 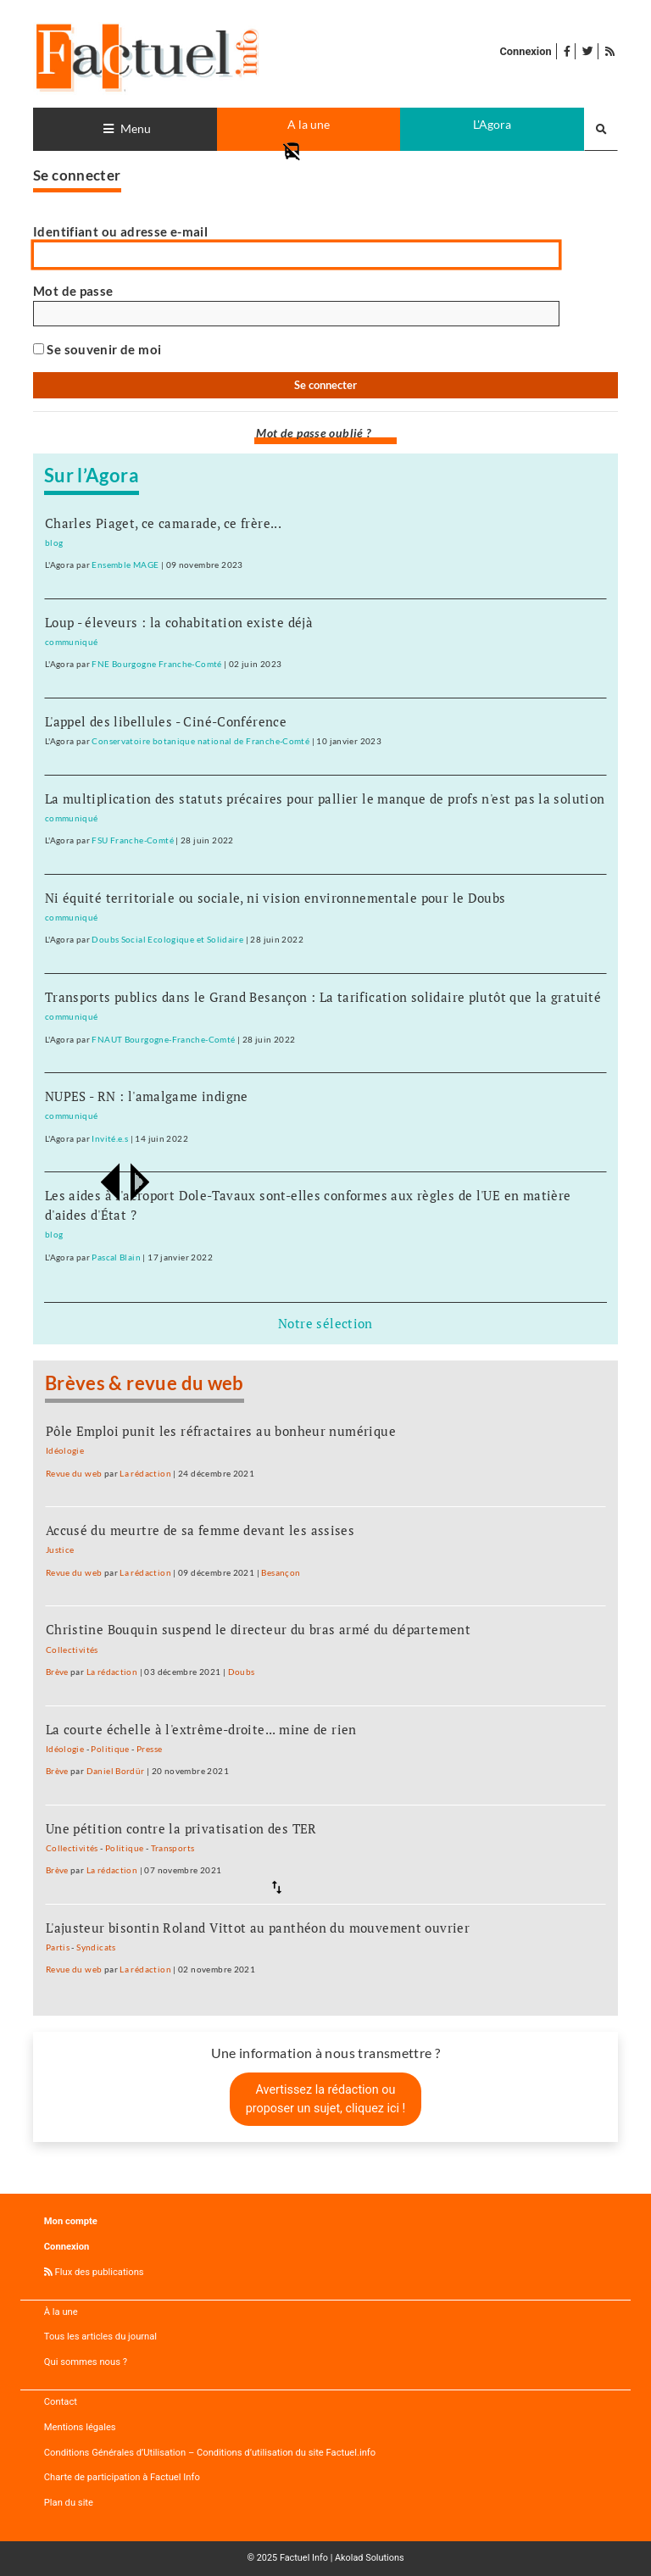 I want to click on switch to the right panel or view, so click(x=125, y=1182).